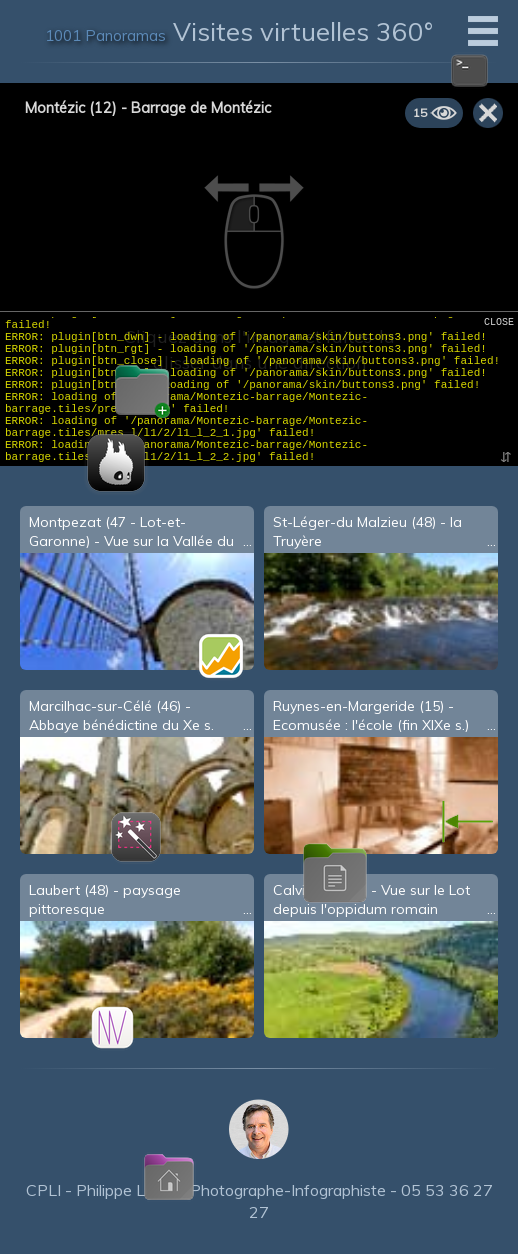 This screenshot has height=1254, width=518. I want to click on go to the first item in a list or sequence, so click(467, 821).